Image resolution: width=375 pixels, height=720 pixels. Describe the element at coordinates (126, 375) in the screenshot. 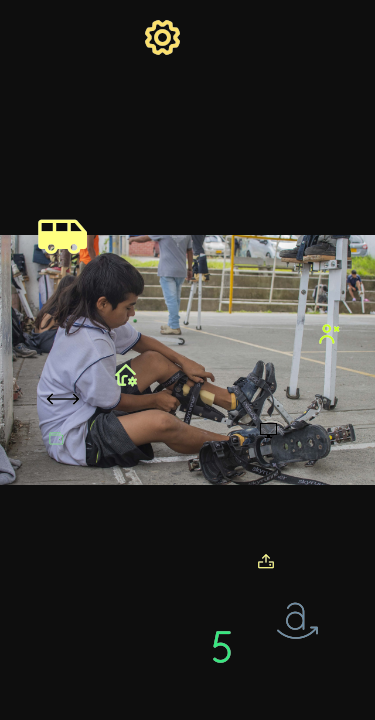

I see `access home settings` at that location.